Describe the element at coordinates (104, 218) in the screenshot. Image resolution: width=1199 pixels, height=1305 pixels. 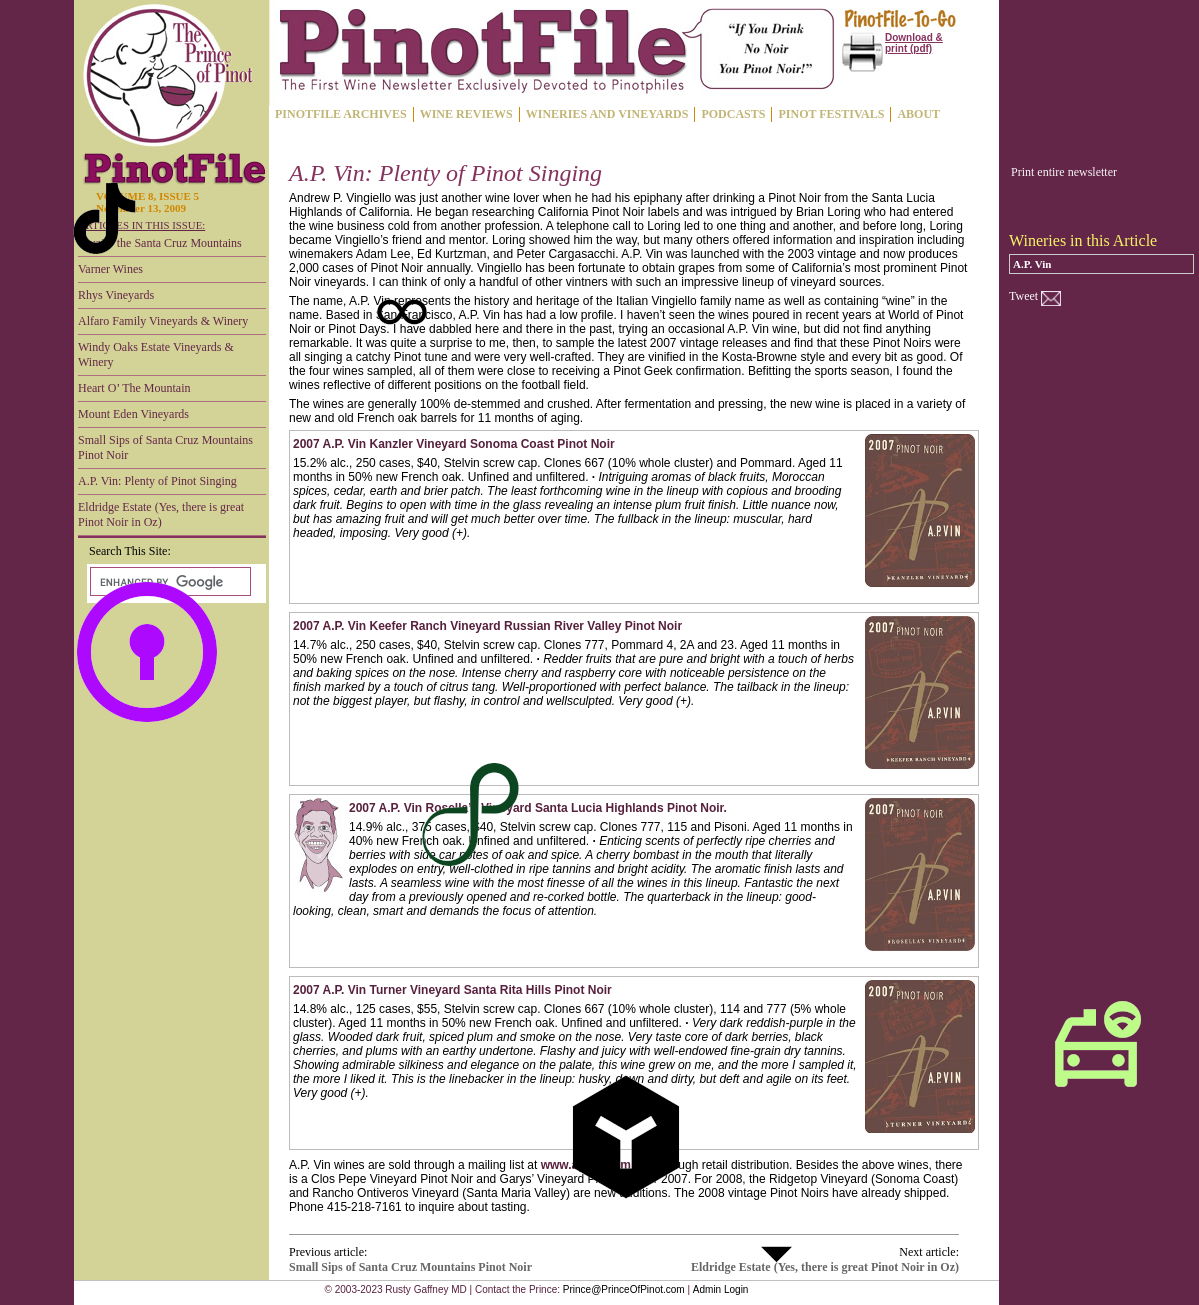
I see `open the TikTok app` at that location.